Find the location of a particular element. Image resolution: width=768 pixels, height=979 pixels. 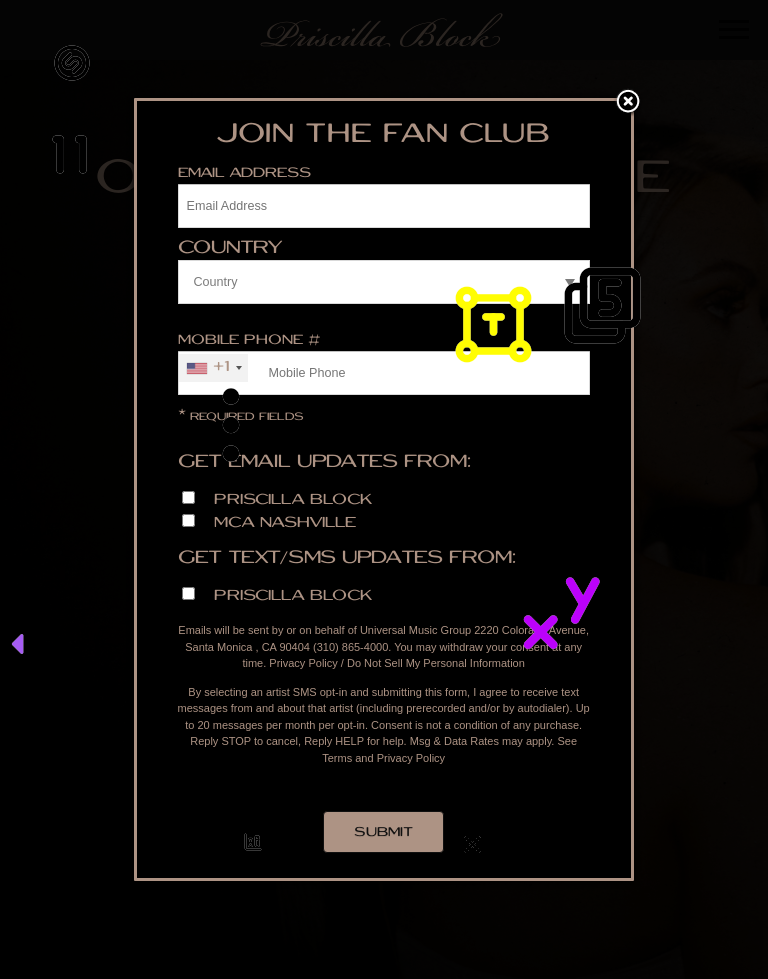

calculate x raised to the power of y is located at coordinates (557, 619).